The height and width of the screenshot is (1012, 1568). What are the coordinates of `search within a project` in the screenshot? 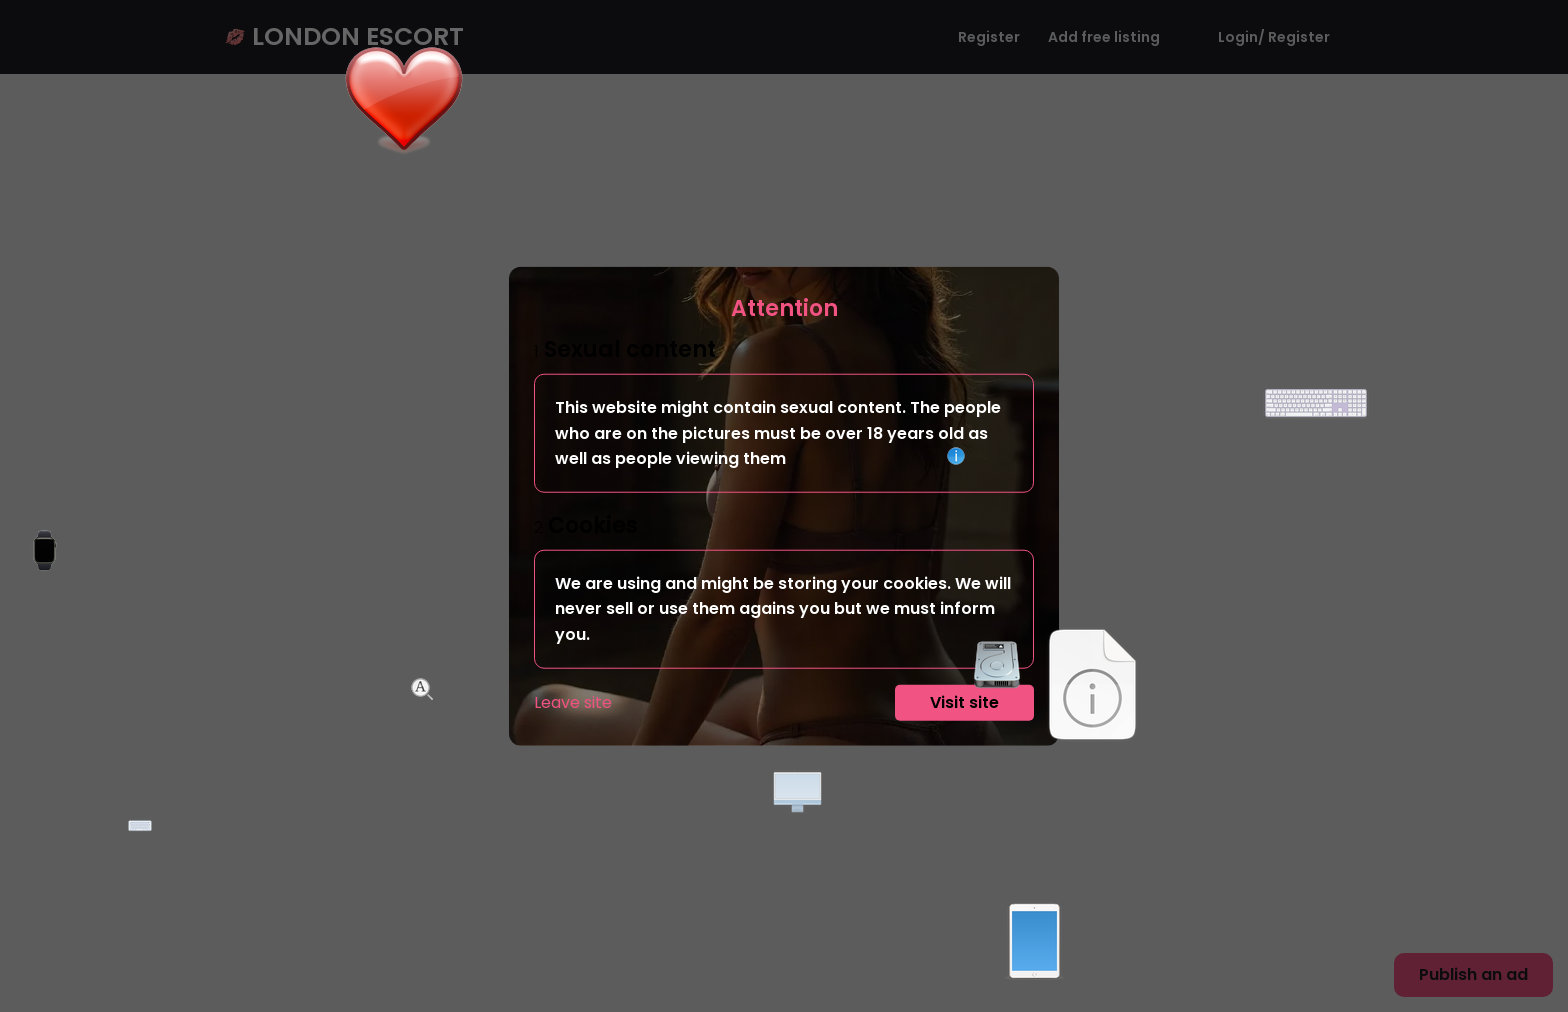 It's located at (422, 689).